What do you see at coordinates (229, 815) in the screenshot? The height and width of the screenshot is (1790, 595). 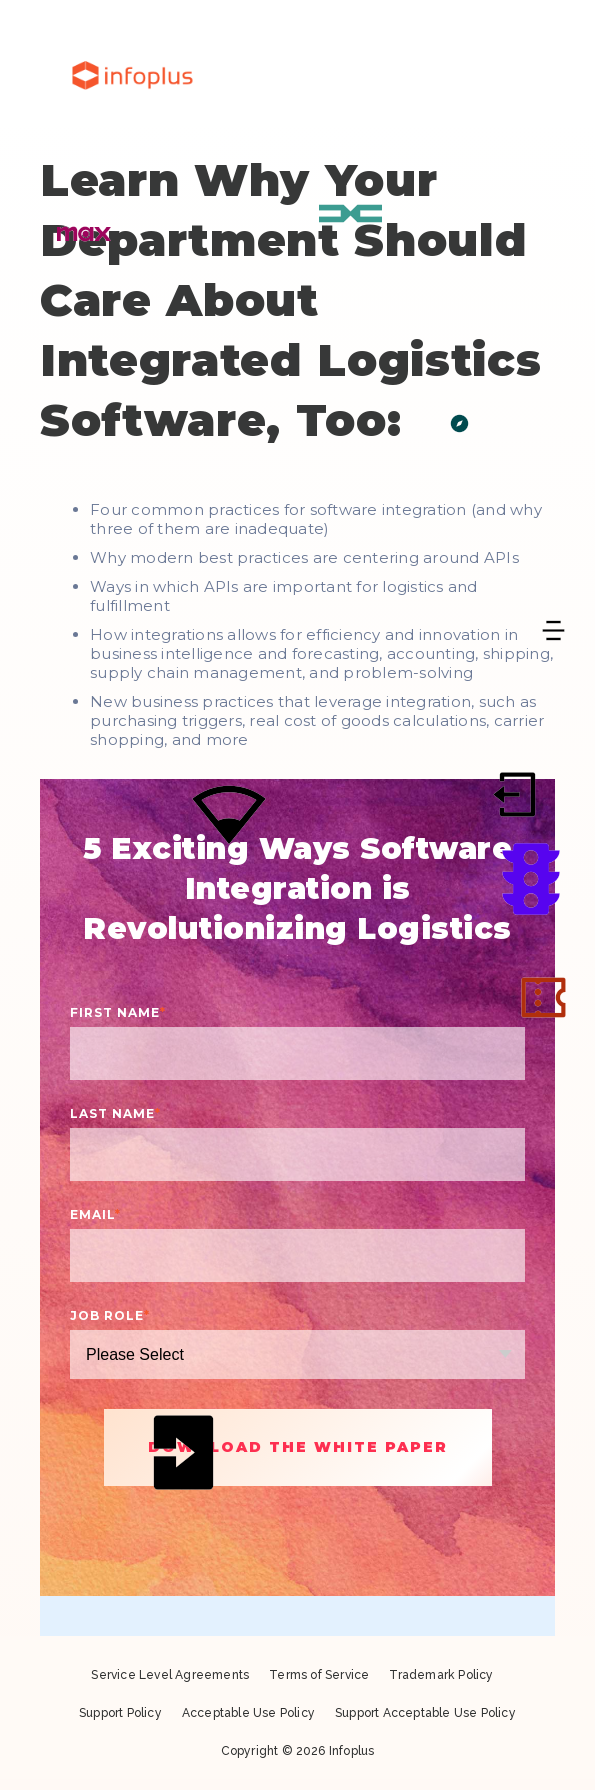 I see `indicates weak wifi signal strength` at bounding box center [229, 815].